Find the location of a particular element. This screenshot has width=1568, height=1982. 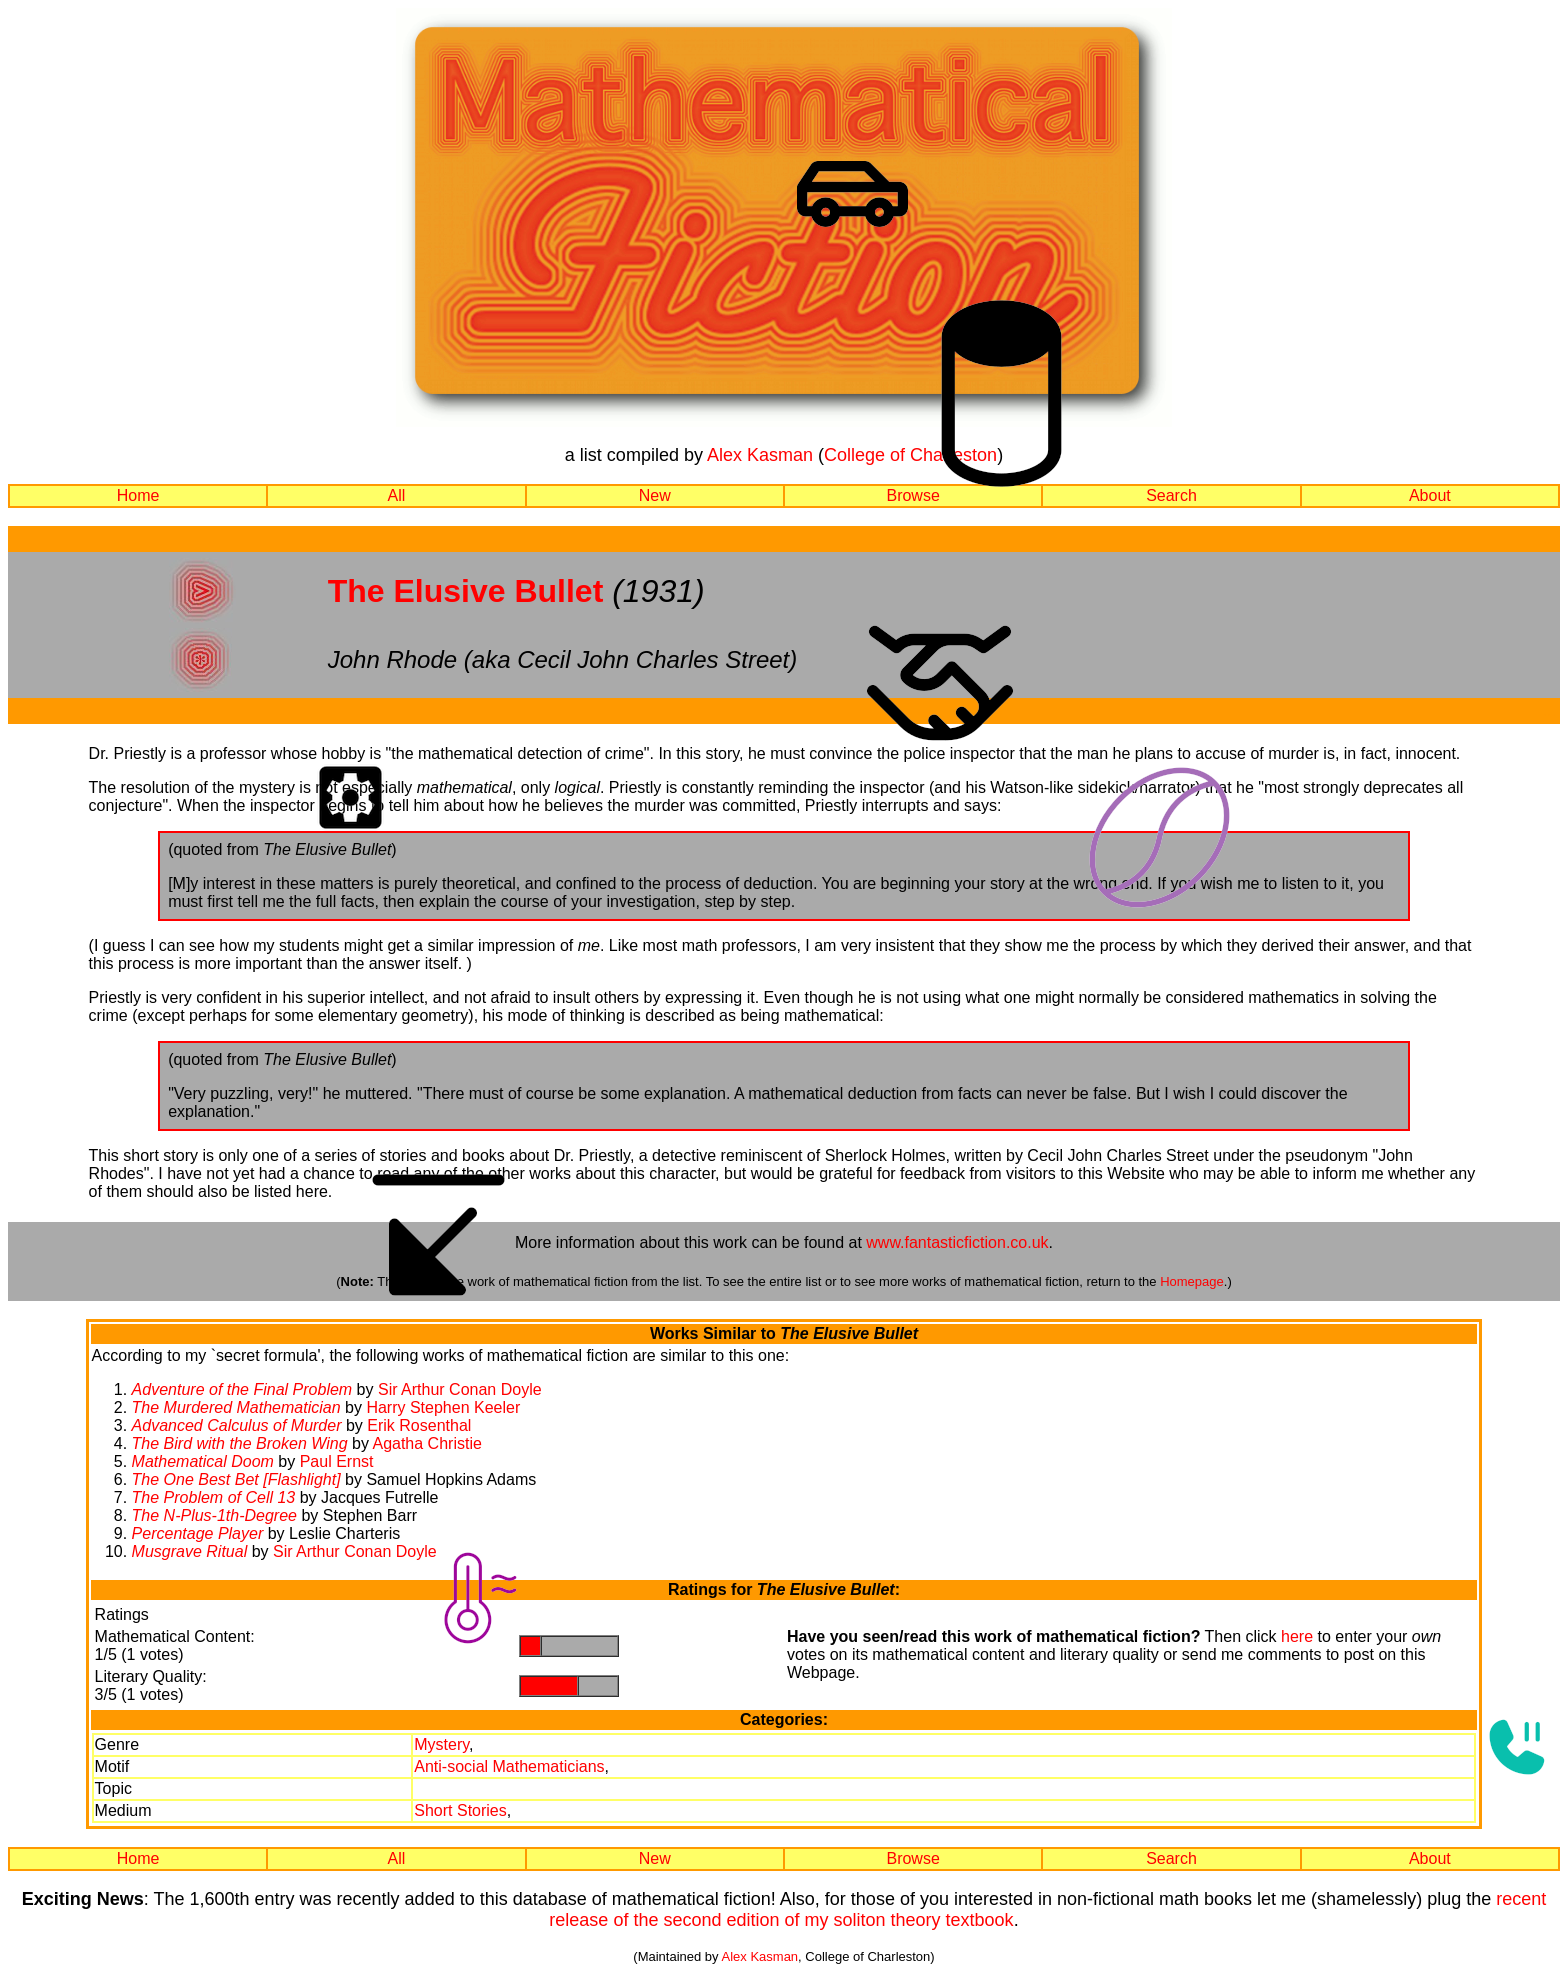

represents a database or data storage is located at coordinates (1001, 393).